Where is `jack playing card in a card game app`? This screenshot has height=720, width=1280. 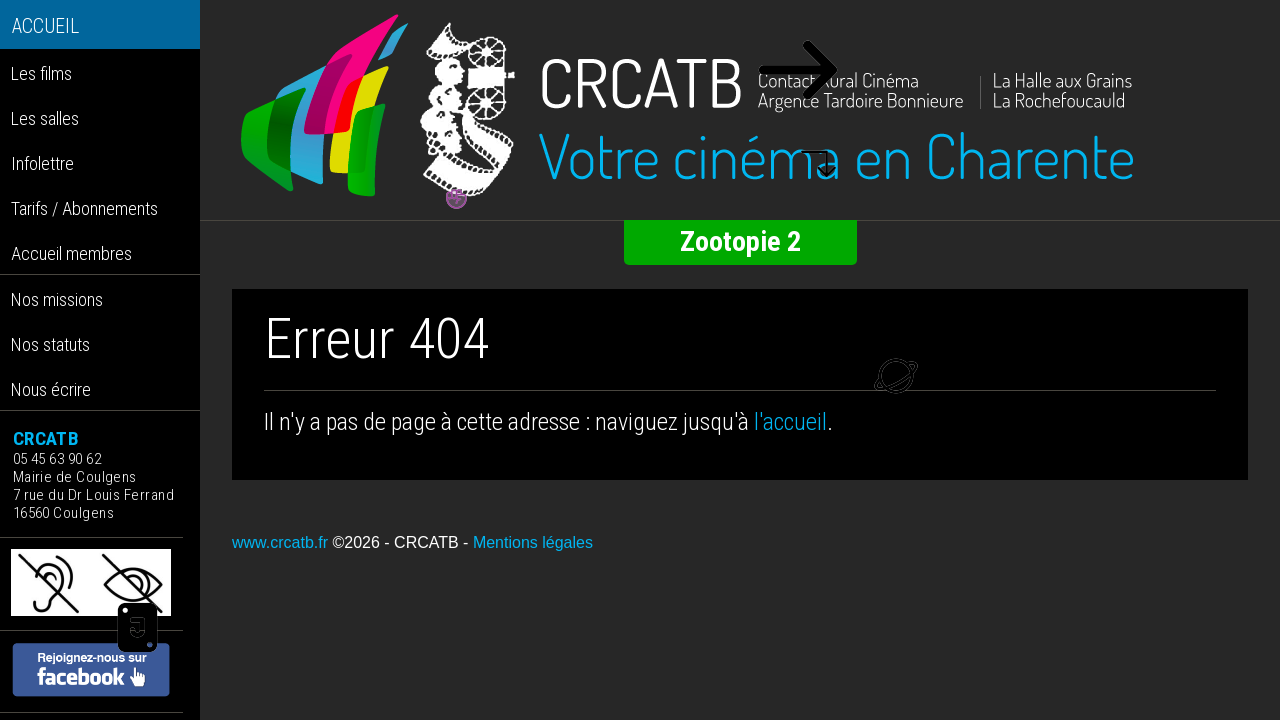 jack playing card in a card game app is located at coordinates (137, 627).